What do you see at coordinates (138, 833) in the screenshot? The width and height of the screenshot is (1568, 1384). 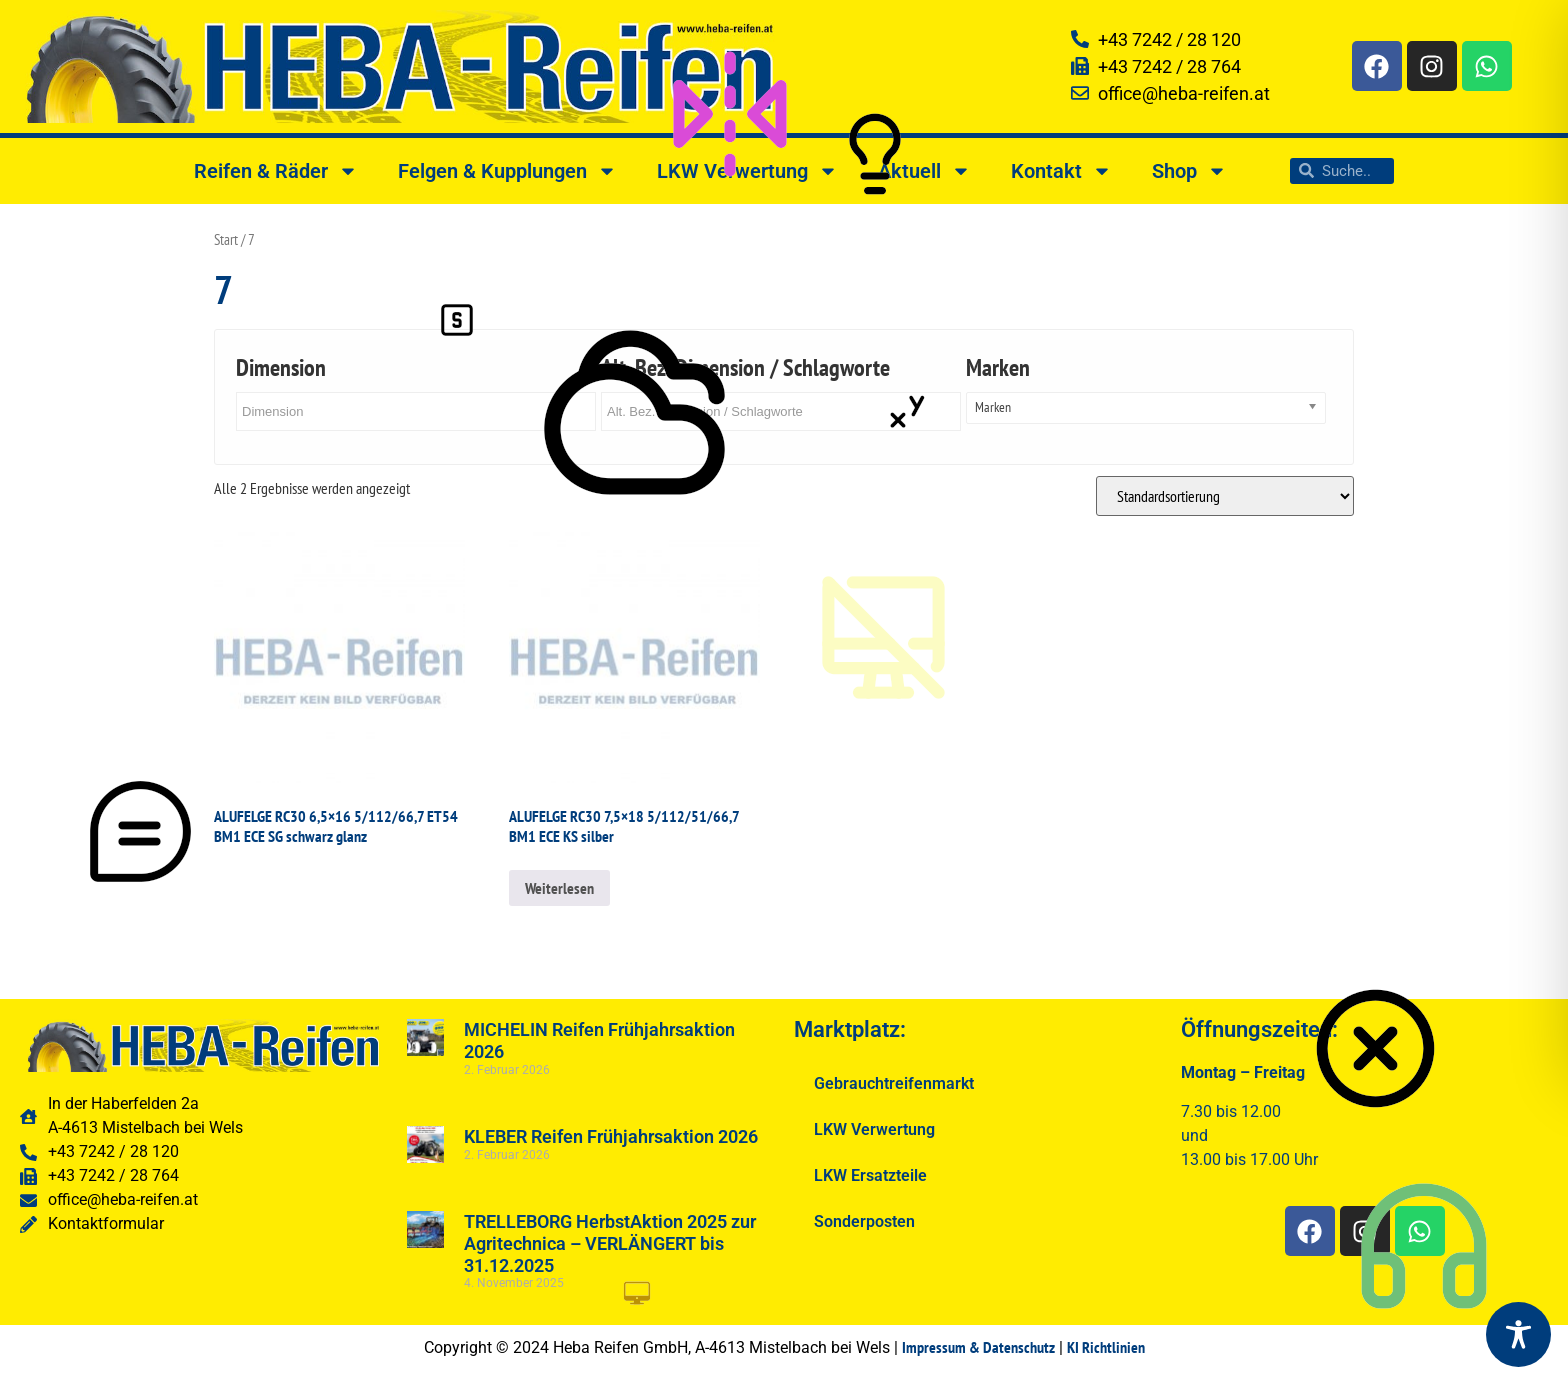 I see `open chat or messaging` at bounding box center [138, 833].